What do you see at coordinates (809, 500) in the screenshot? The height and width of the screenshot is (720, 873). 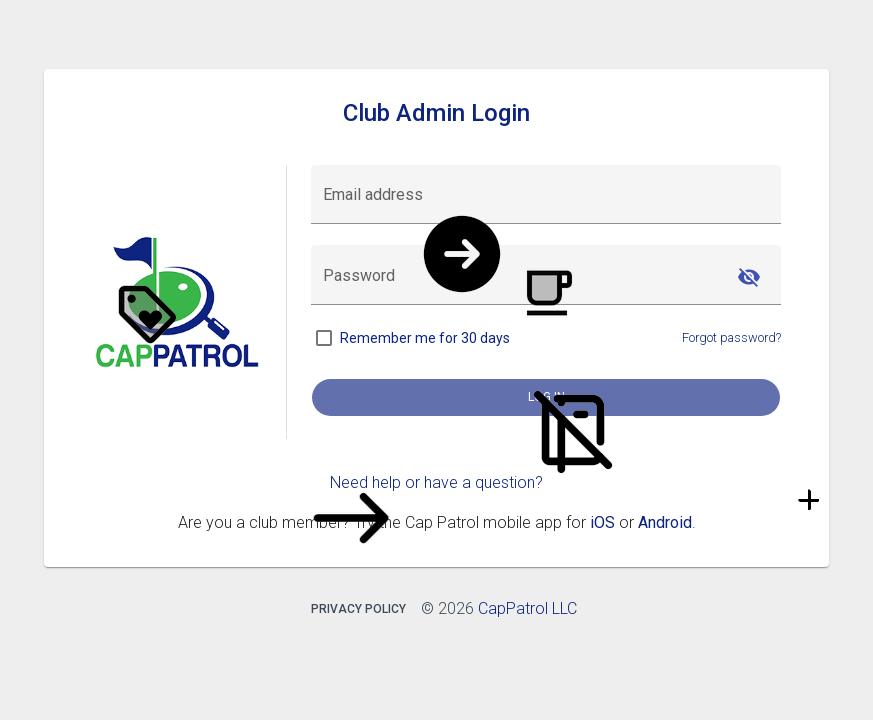 I see `add a new item` at bounding box center [809, 500].